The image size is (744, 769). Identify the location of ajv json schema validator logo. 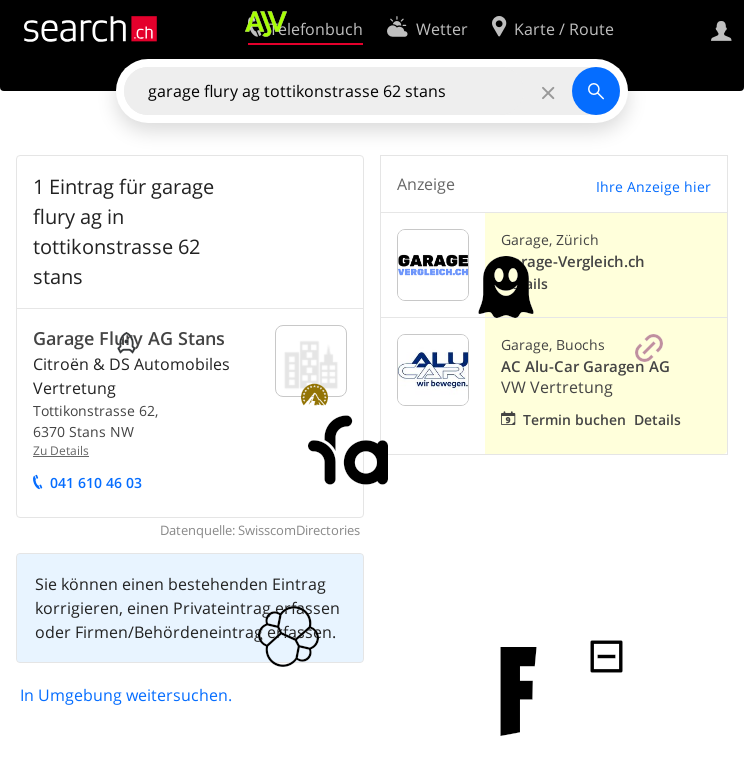
(266, 24).